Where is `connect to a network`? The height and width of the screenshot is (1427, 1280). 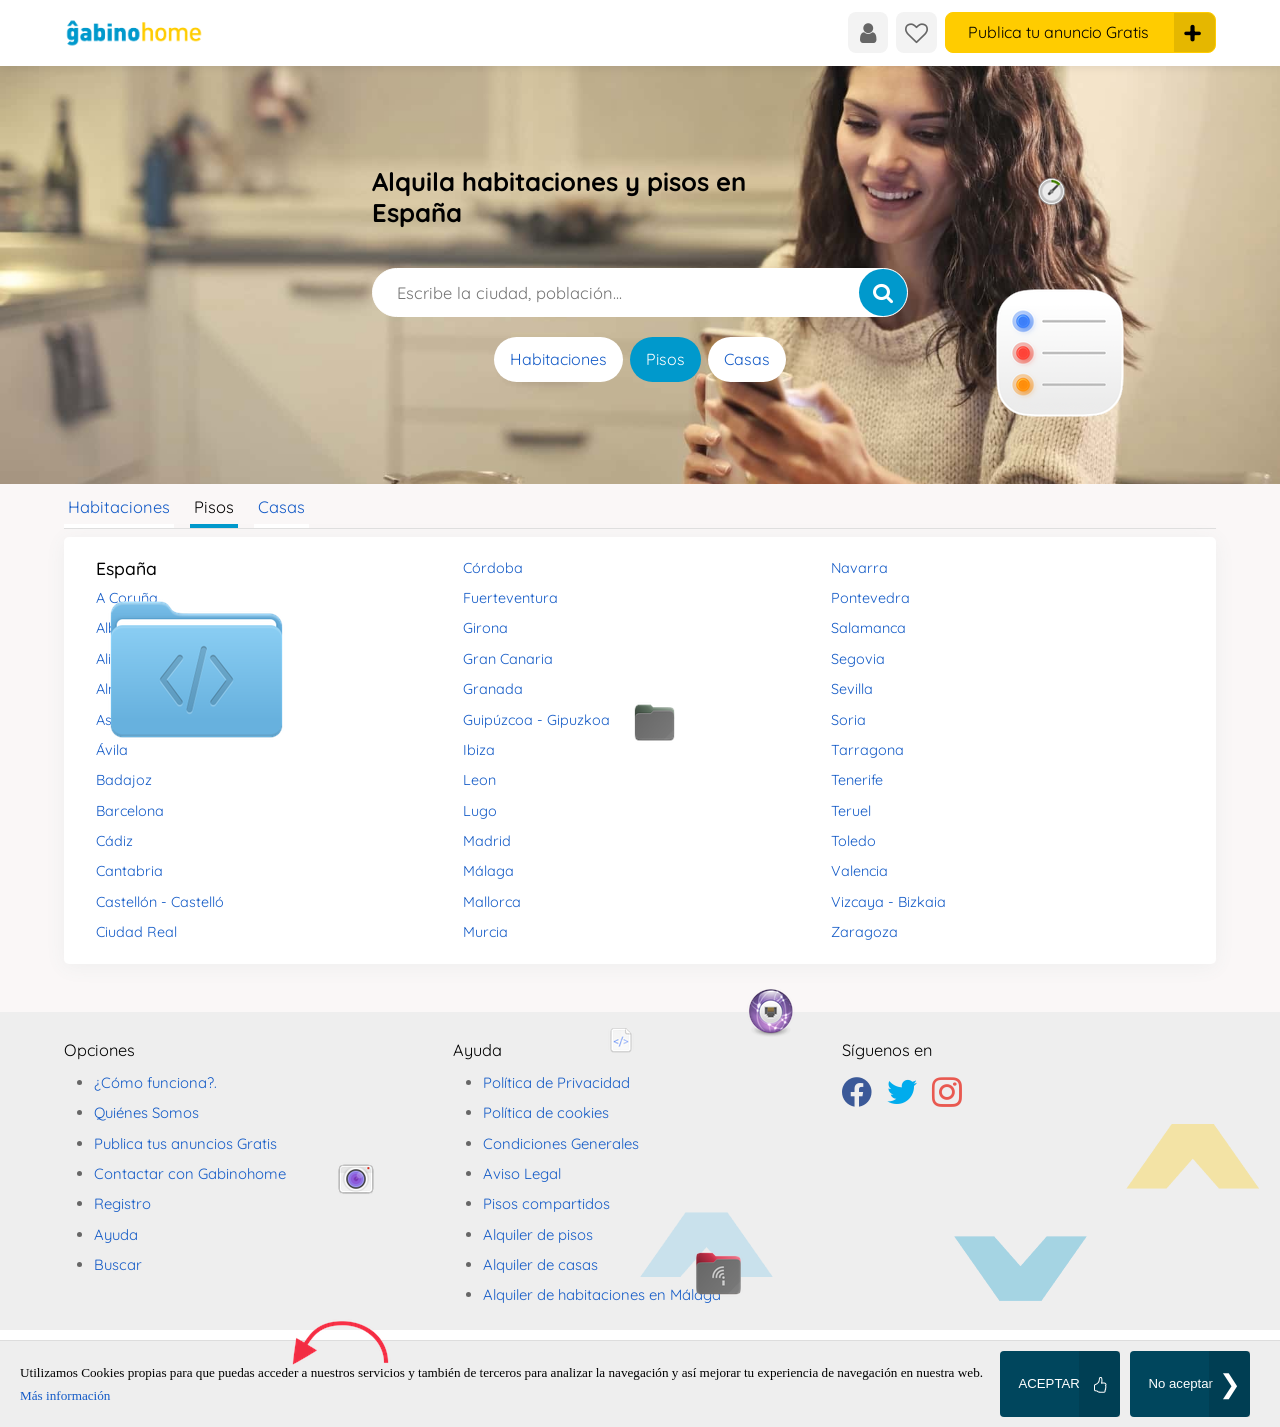 connect to a network is located at coordinates (771, 1014).